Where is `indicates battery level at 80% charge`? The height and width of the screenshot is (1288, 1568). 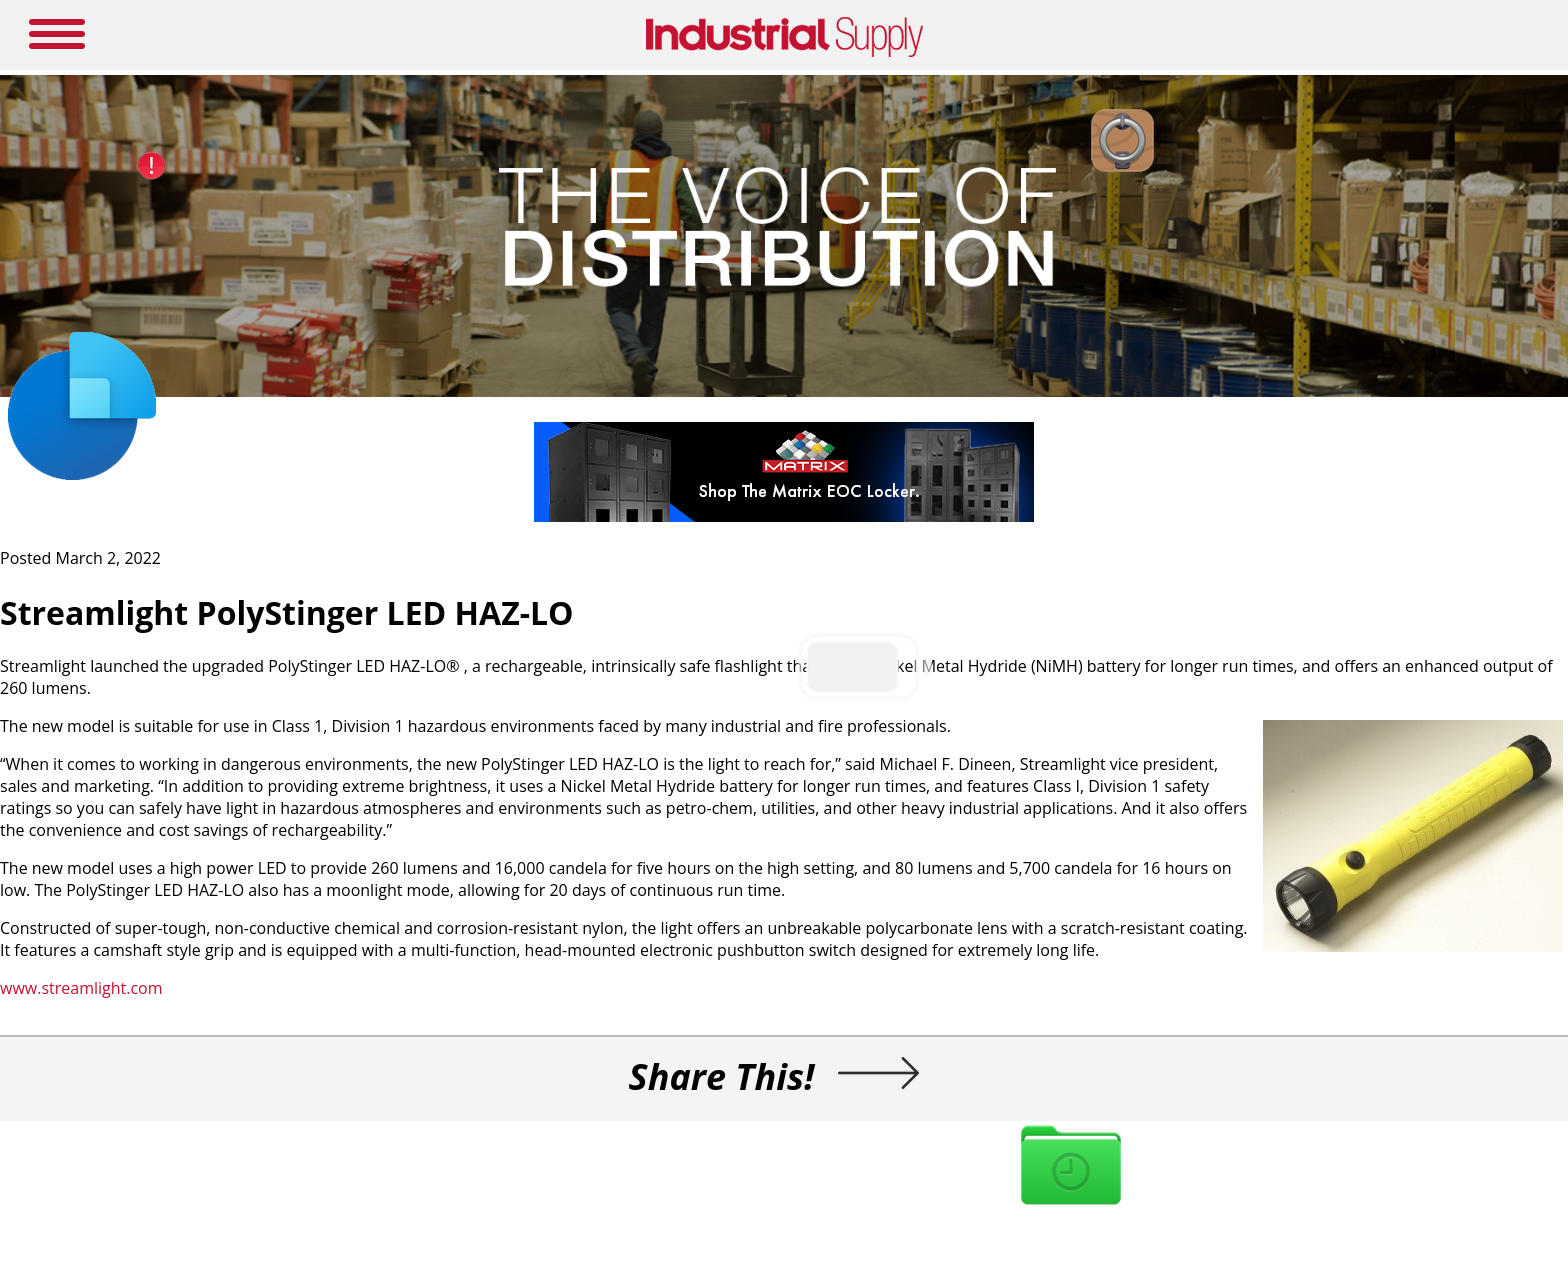 indicates battery level at 80% charge is located at coordinates (865, 667).